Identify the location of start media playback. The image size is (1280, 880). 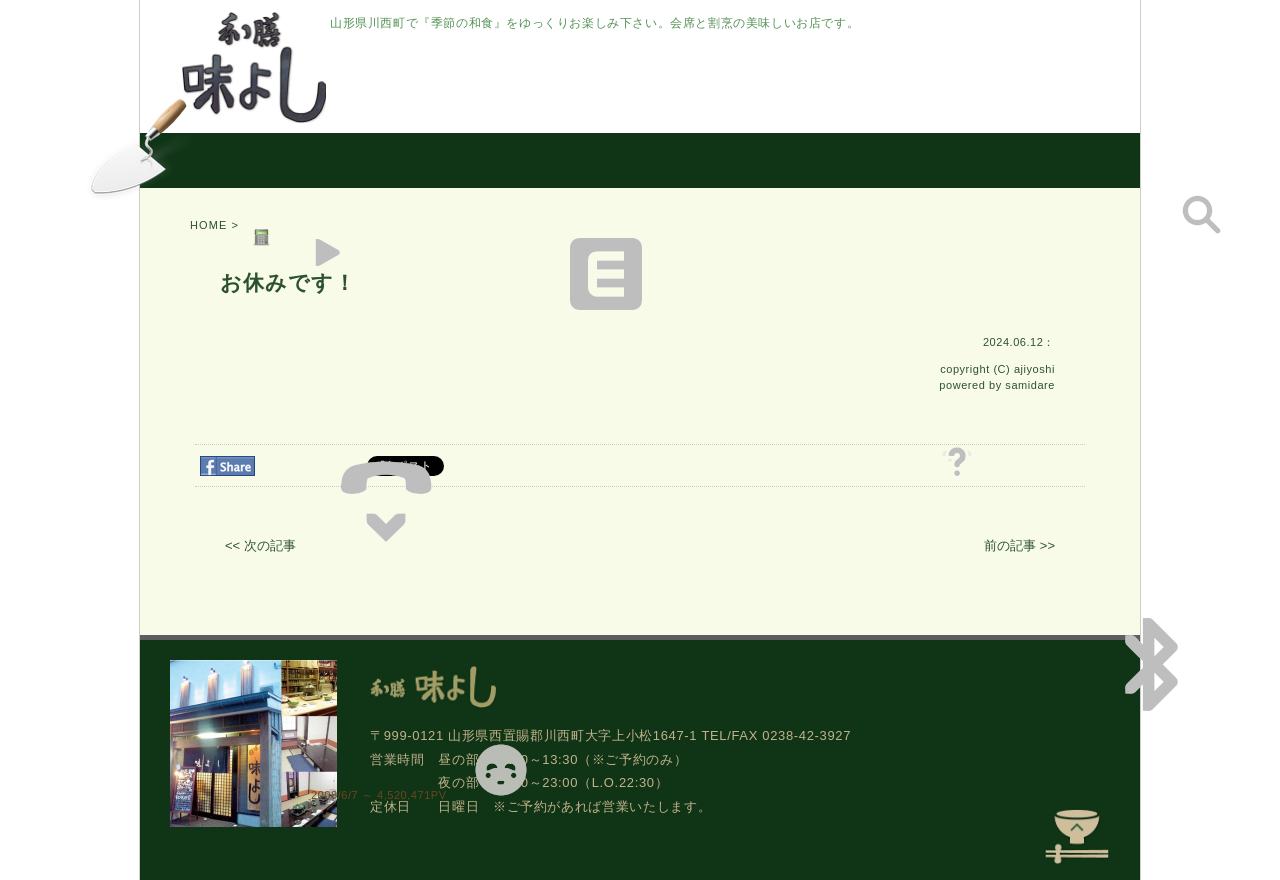
(326, 252).